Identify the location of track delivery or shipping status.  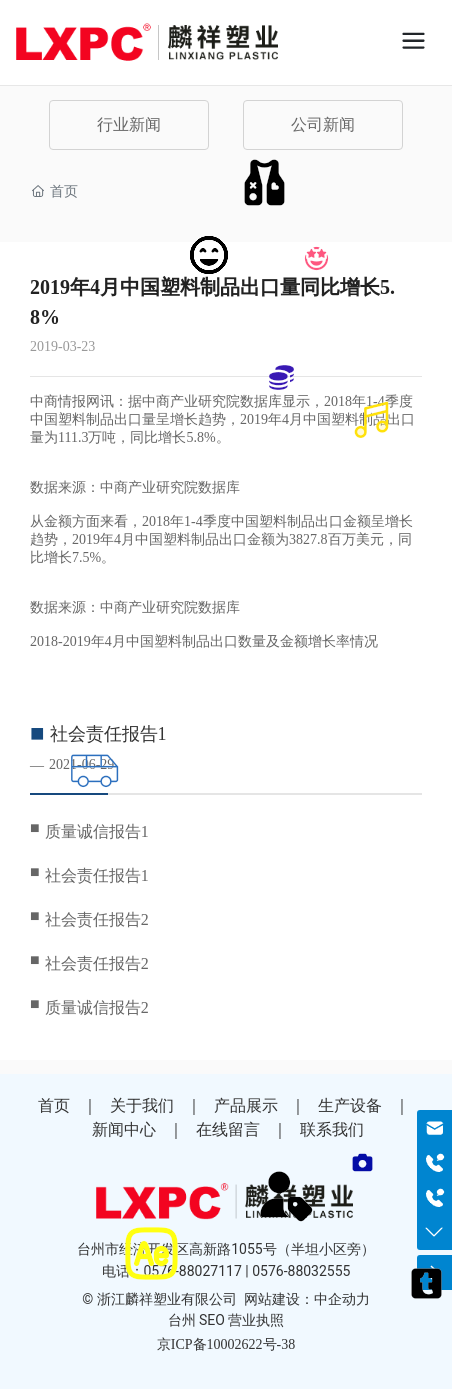
(93, 770).